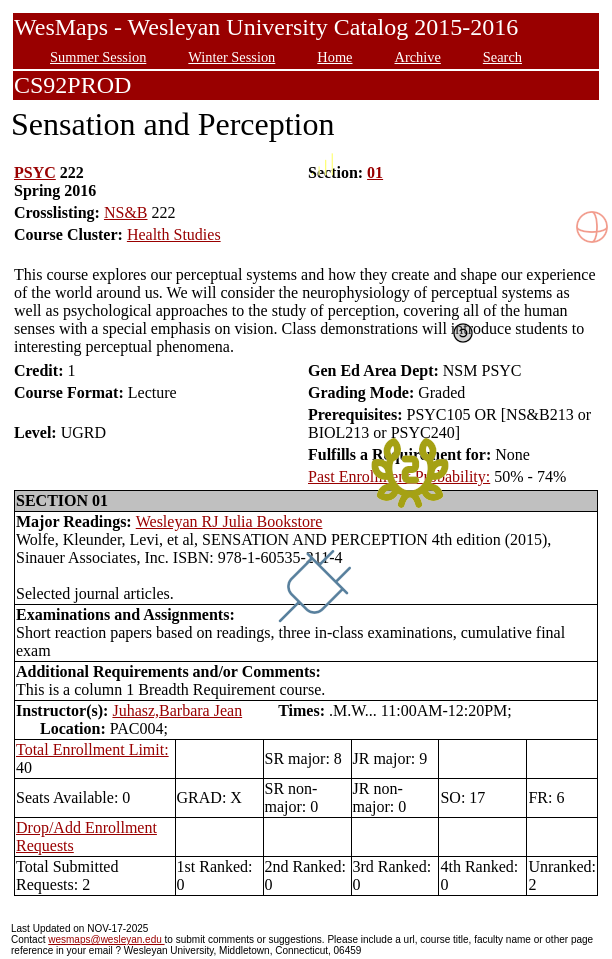  What do you see at coordinates (327, 163) in the screenshot?
I see `indicates strong cellular network signal` at bounding box center [327, 163].